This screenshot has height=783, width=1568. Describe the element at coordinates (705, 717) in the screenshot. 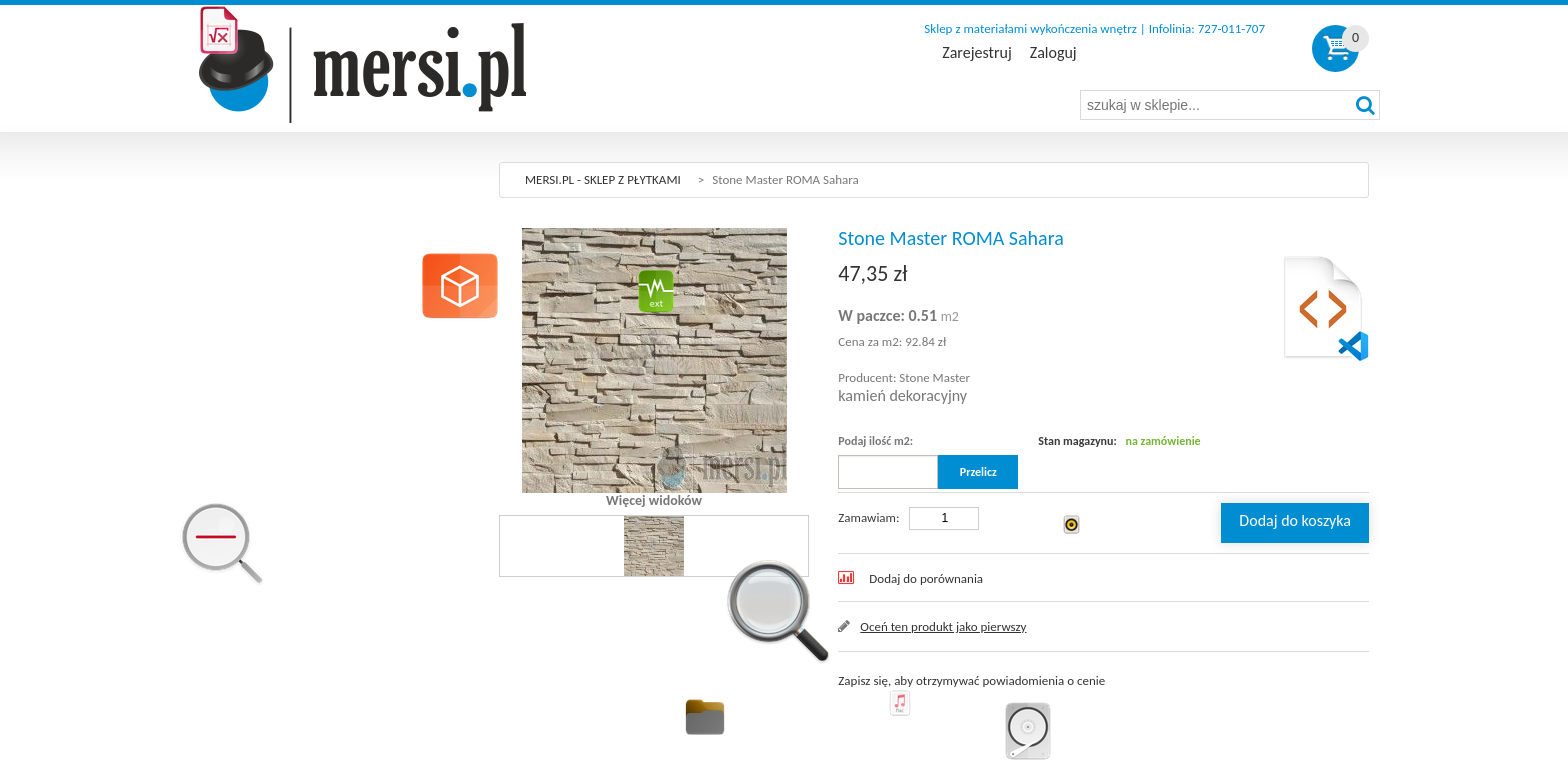

I see `indicates a folder is ready to accept a dragged item` at that location.